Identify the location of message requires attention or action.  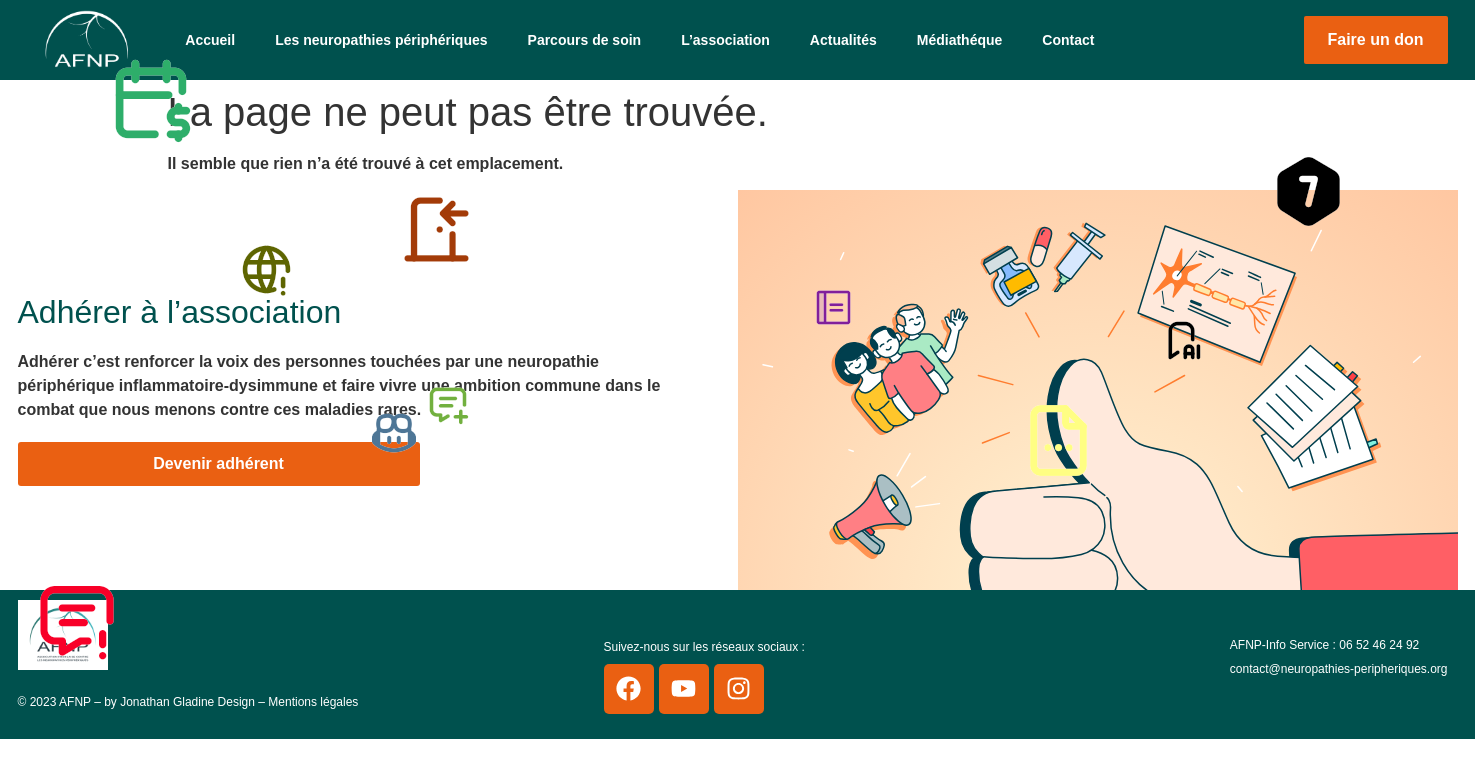
(77, 619).